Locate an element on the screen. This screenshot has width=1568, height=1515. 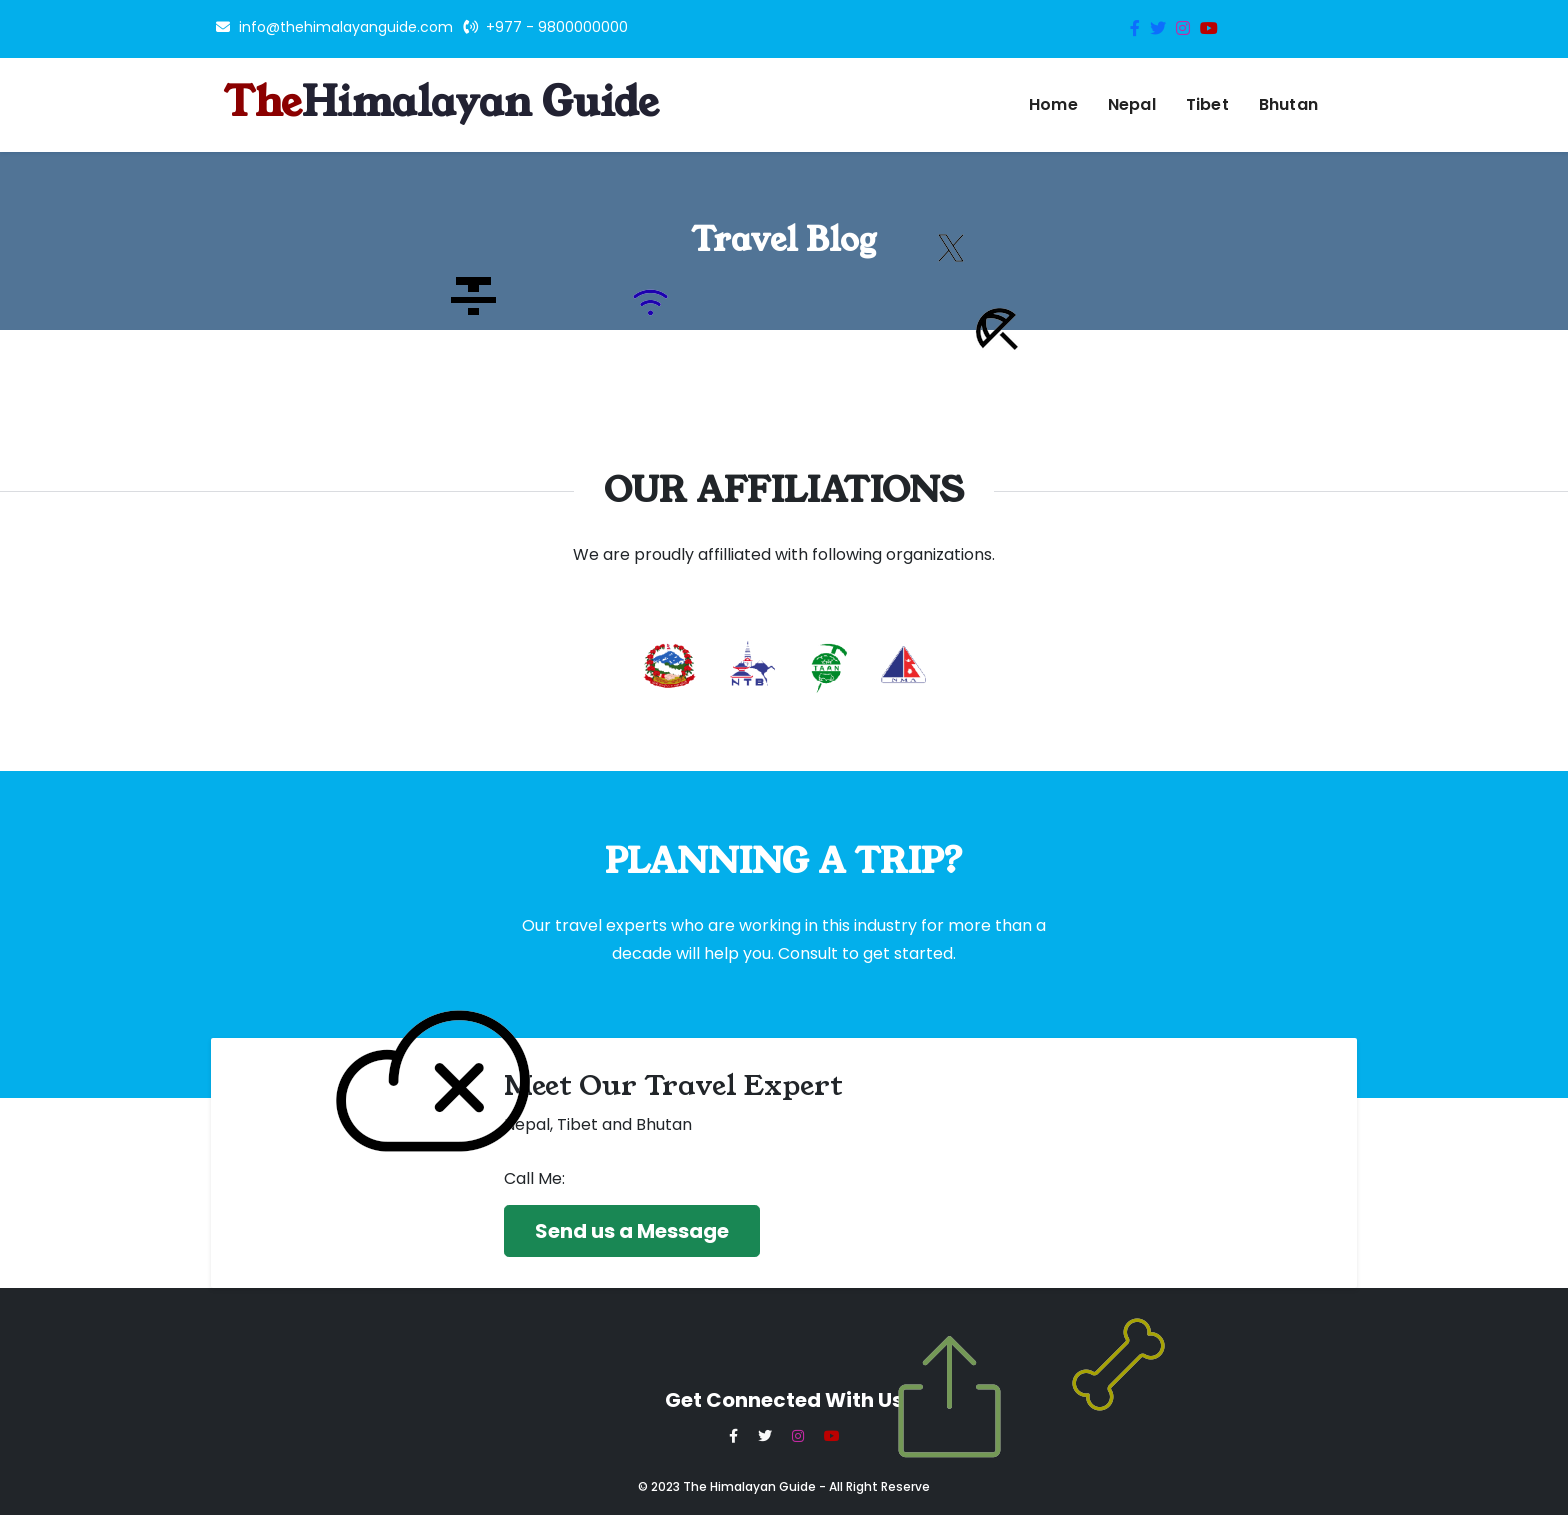
access pet-related features or settings is located at coordinates (1118, 1364).